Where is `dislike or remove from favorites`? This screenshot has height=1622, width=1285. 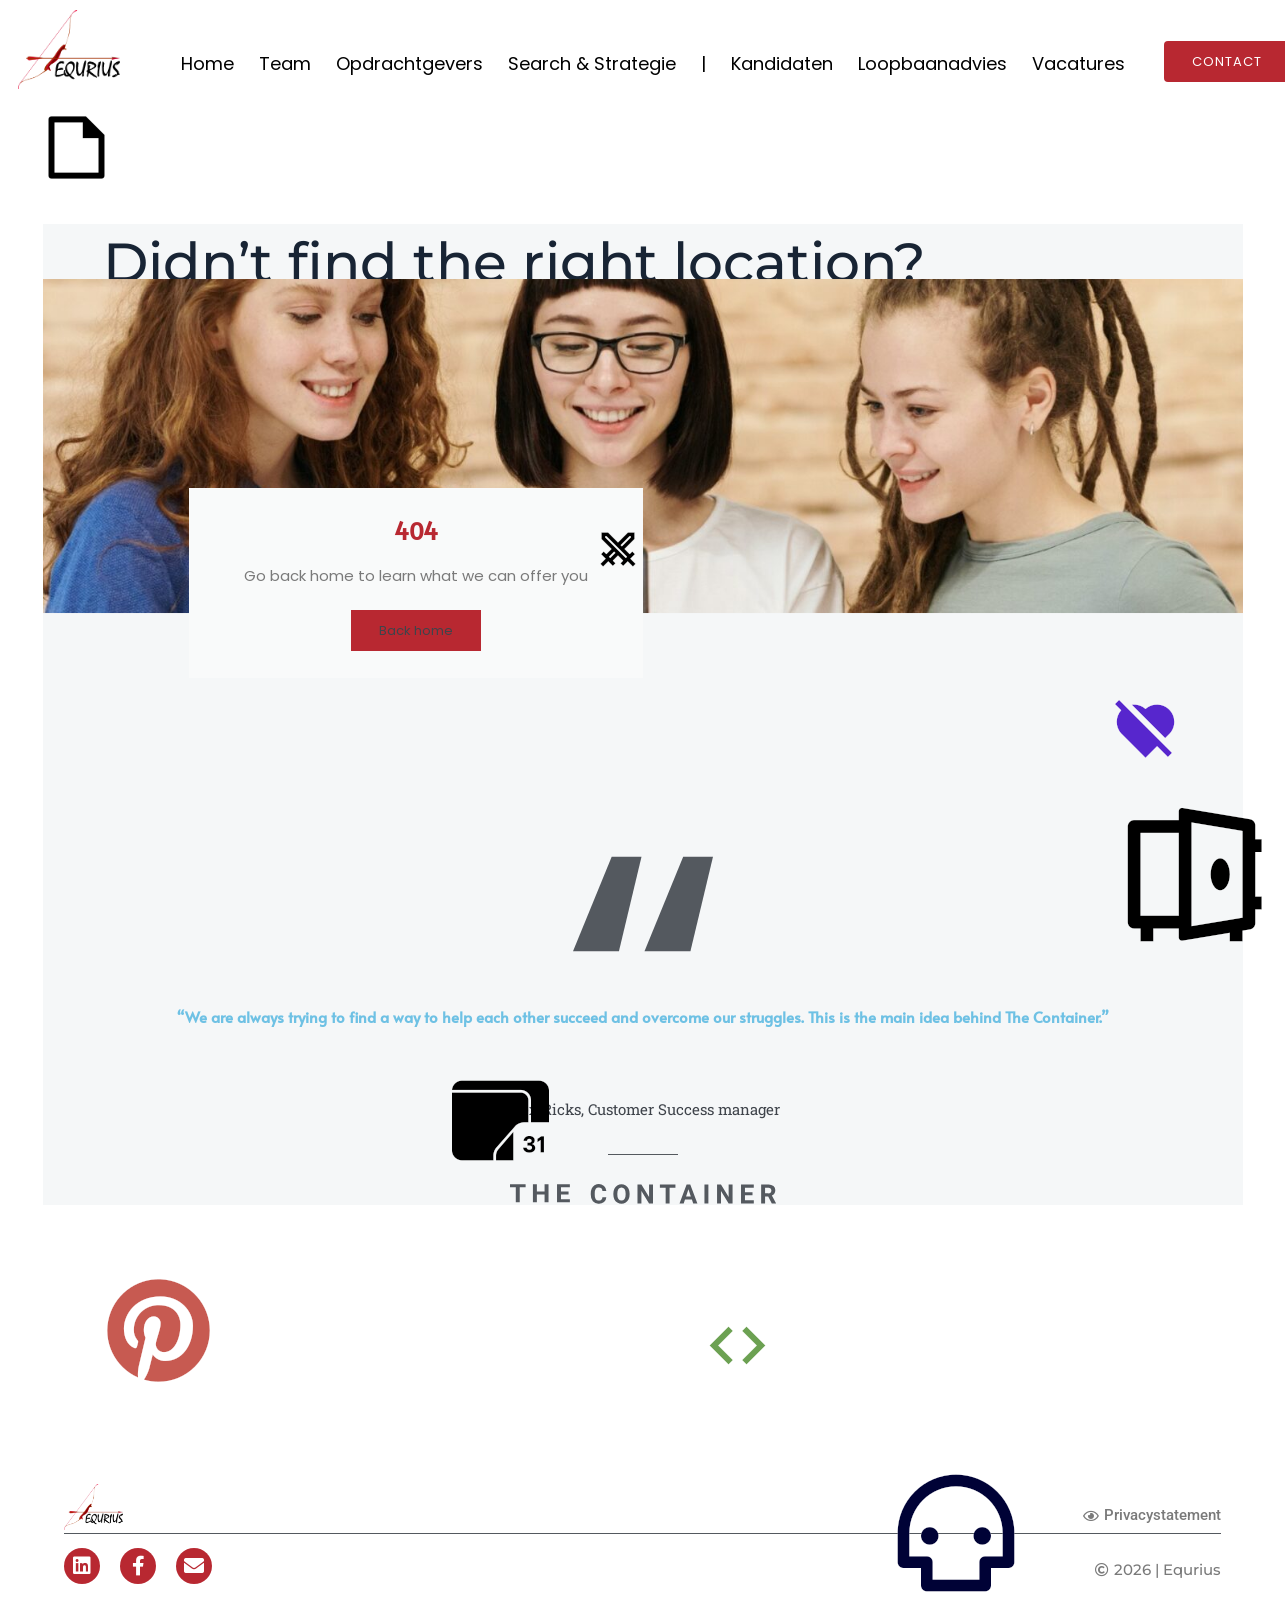 dislike or remove from favorites is located at coordinates (1145, 730).